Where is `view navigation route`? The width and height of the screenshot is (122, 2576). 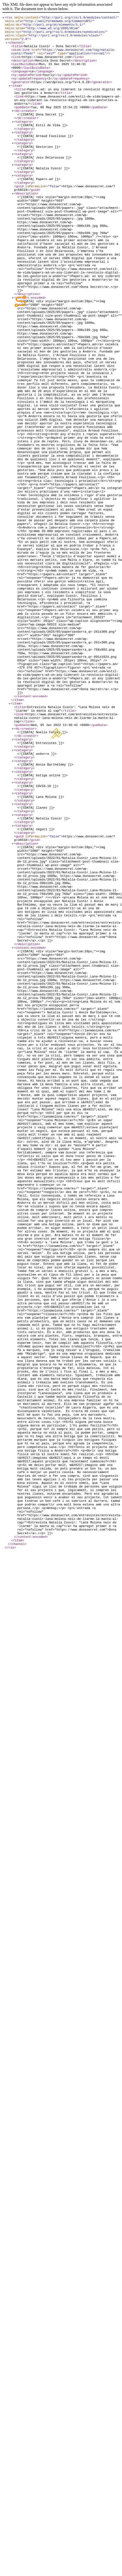 view navigation route is located at coordinates (20, 301).